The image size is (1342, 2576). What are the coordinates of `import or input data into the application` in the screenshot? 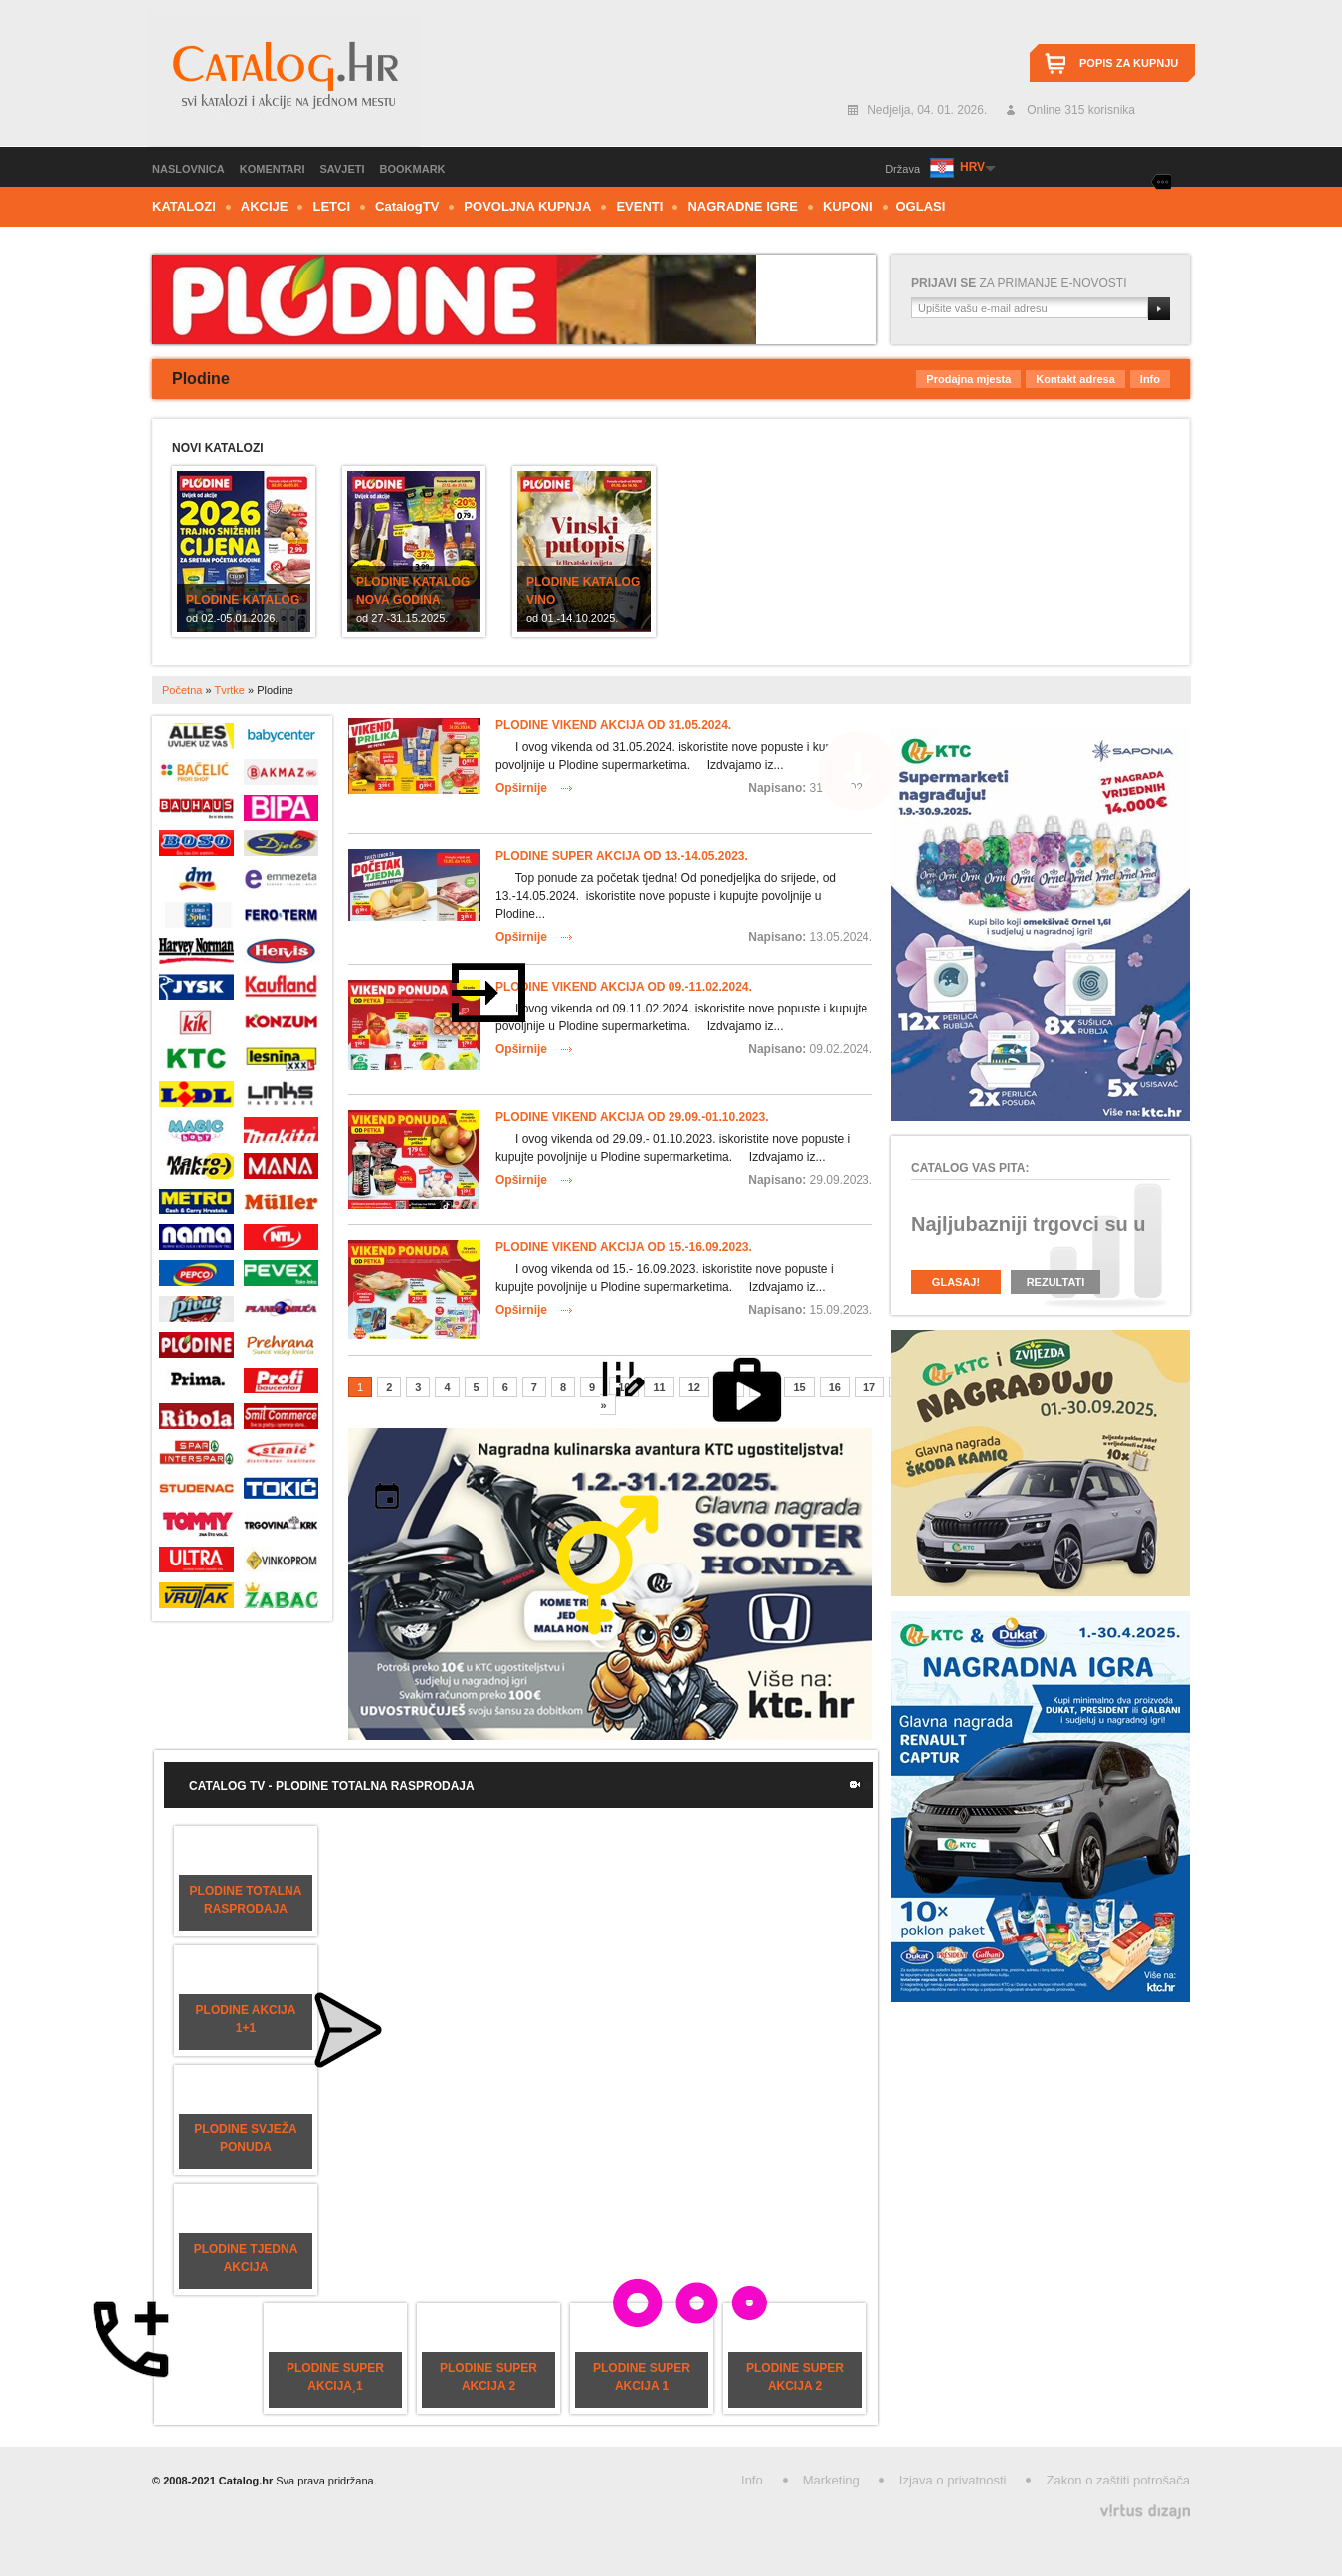 It's located at (488, 993).